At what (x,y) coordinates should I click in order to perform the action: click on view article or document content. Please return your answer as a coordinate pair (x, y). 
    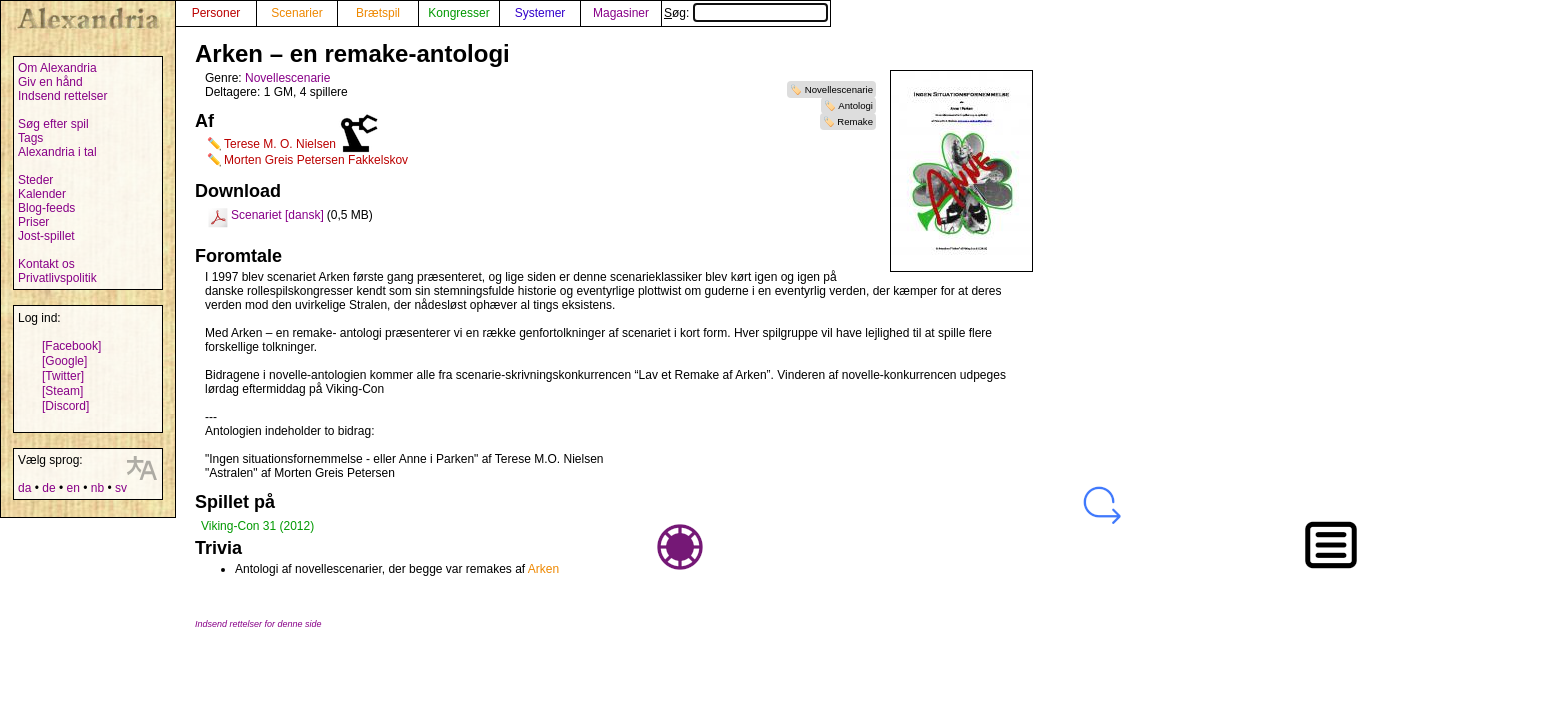
    Looking at the image, I should click on (1331, 545).